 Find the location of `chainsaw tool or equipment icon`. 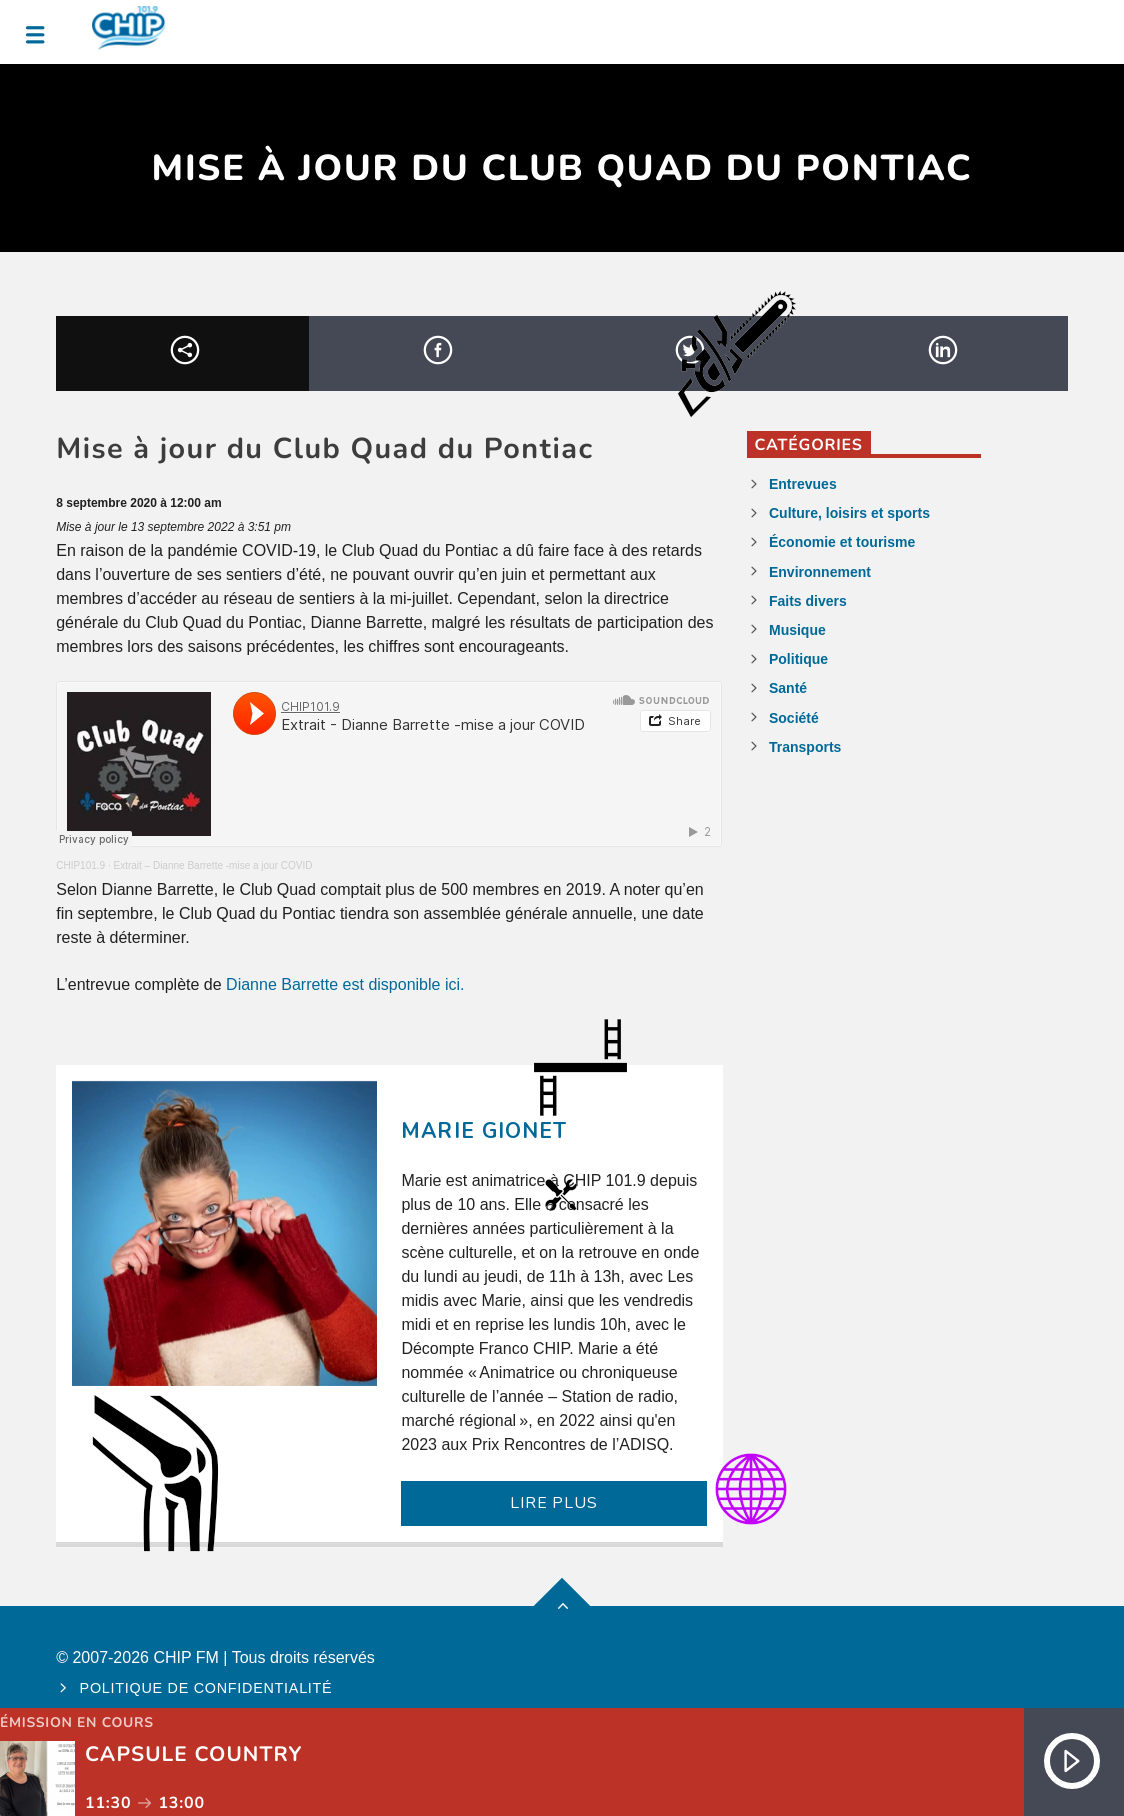

chainsaw tool or equipment icon is located at coordinates (737, 354).